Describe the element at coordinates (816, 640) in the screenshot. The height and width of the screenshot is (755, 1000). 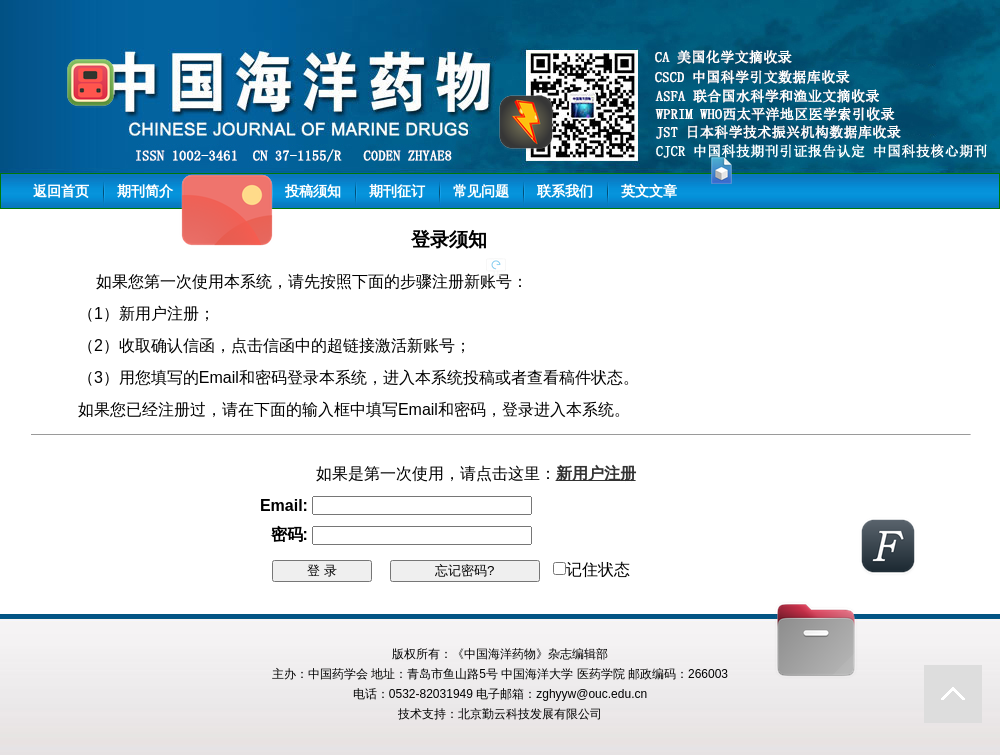
I see `open the file manager application` at that location.